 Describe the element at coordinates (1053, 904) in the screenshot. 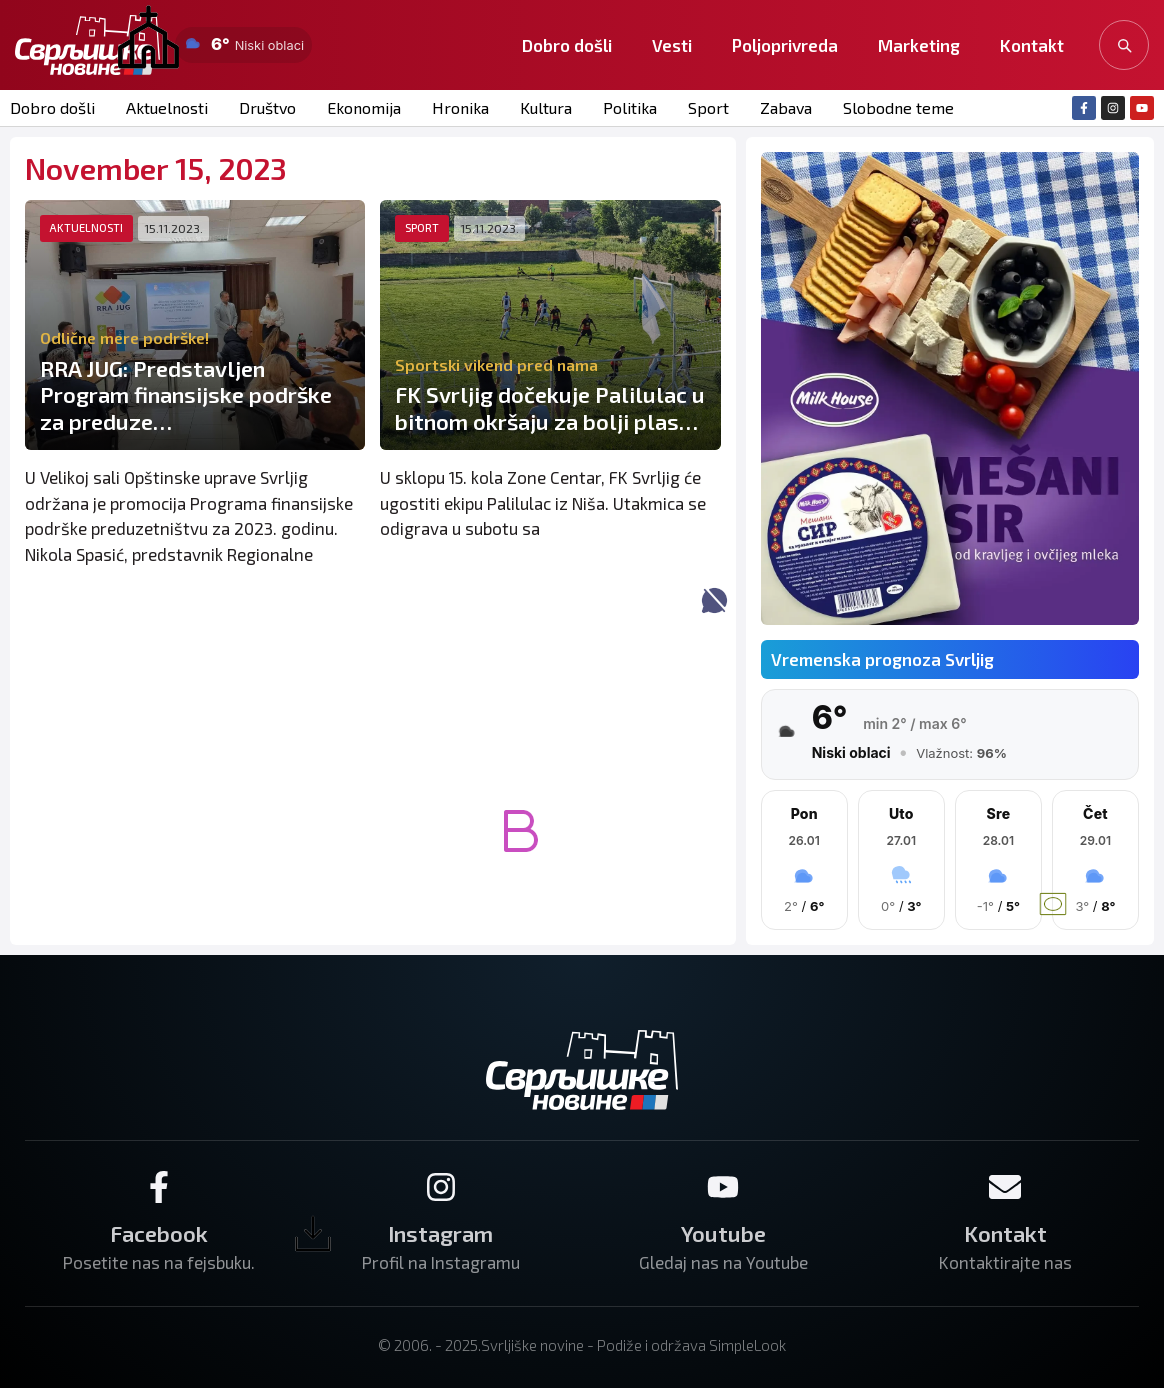

I see `apply vignette effect to photo` at that location.